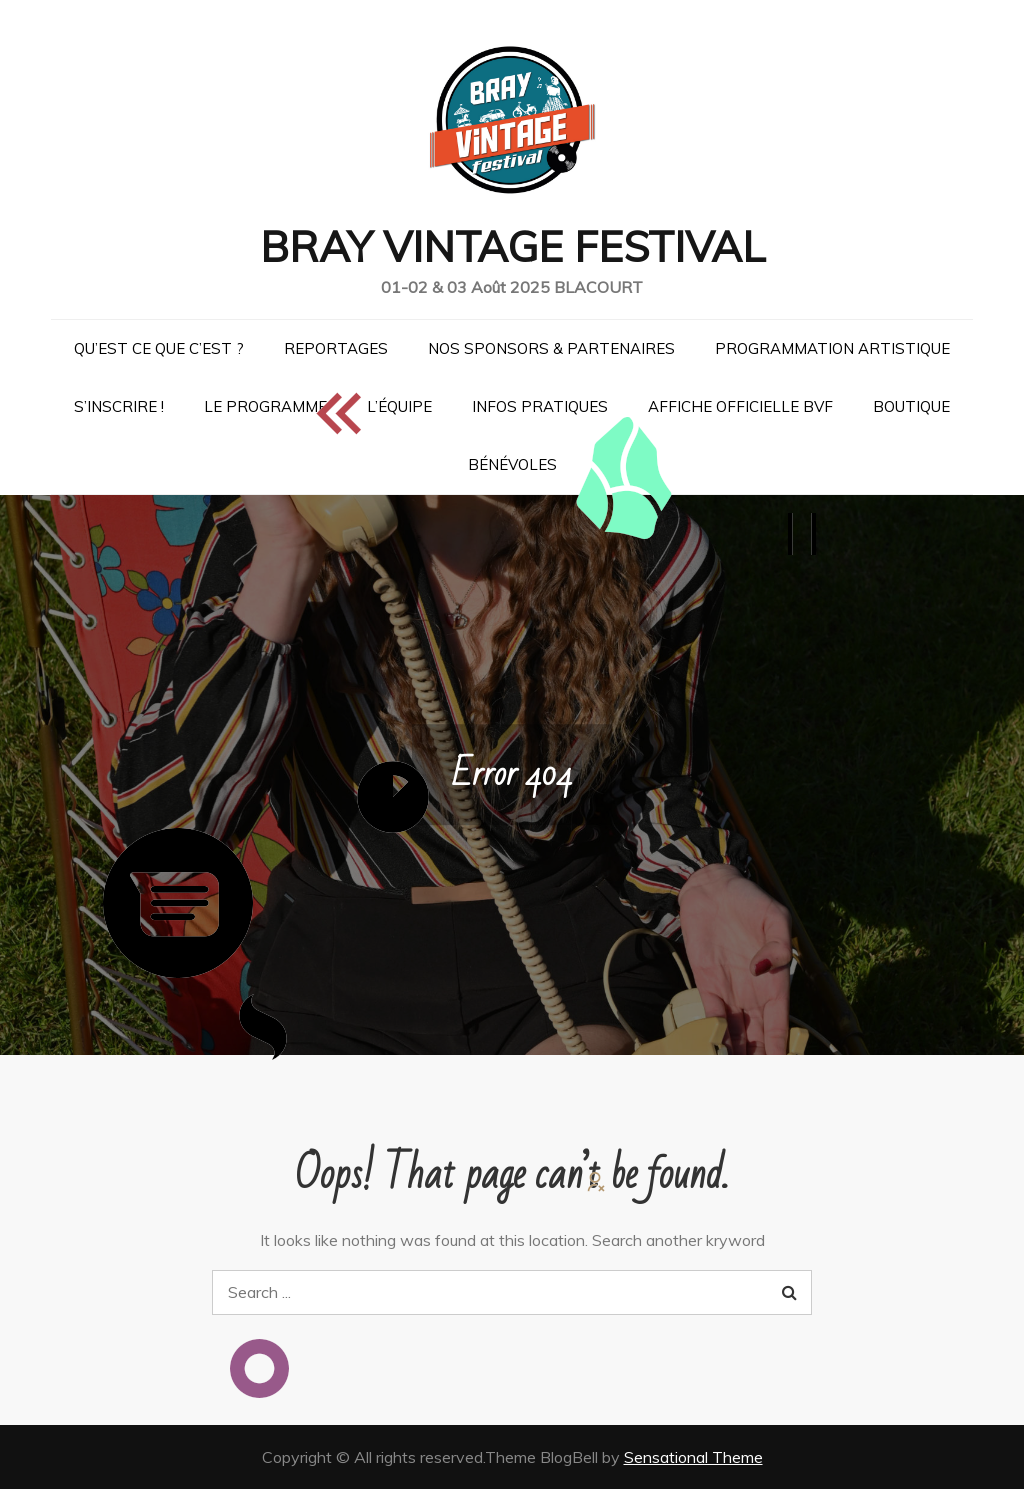  What do you see at coordinates (393, 797) in the screenshot?
I see `indicates progress at early stage or first step` at bounding box center [393, 797].